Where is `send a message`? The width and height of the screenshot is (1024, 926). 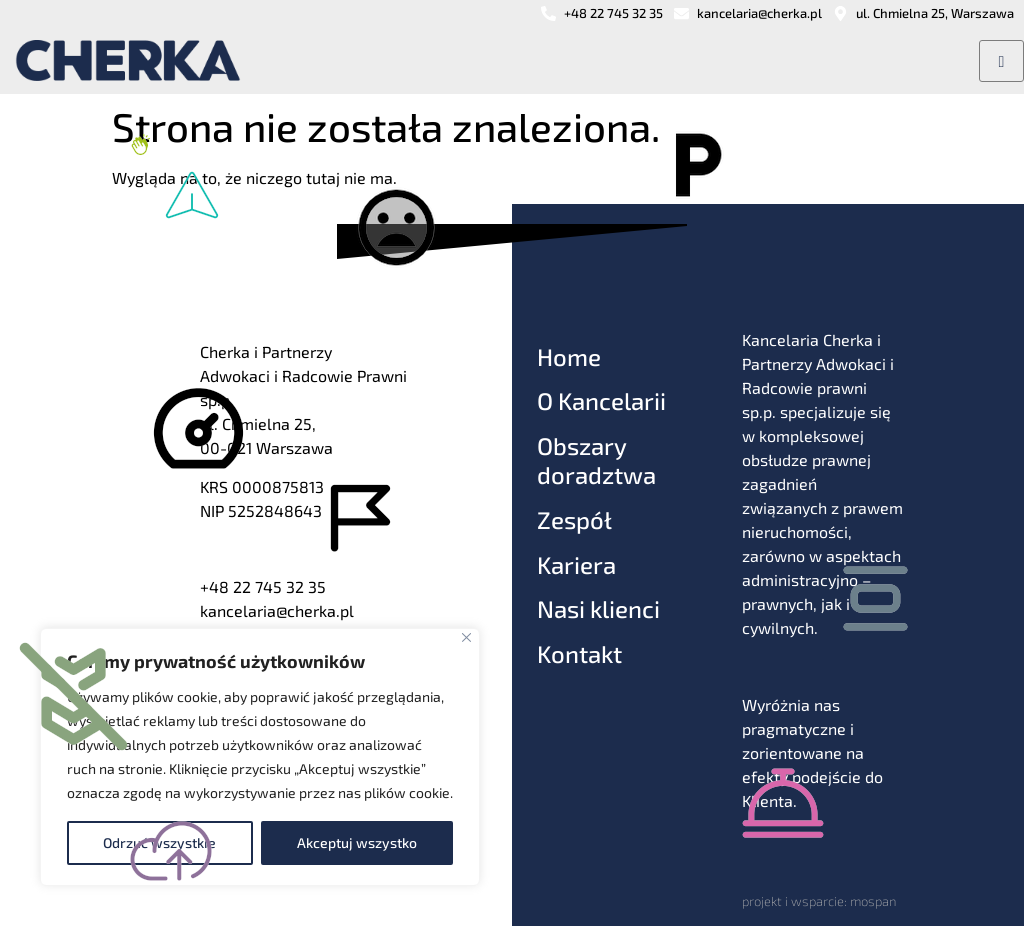 send a message is located at coordinates (192, 196).